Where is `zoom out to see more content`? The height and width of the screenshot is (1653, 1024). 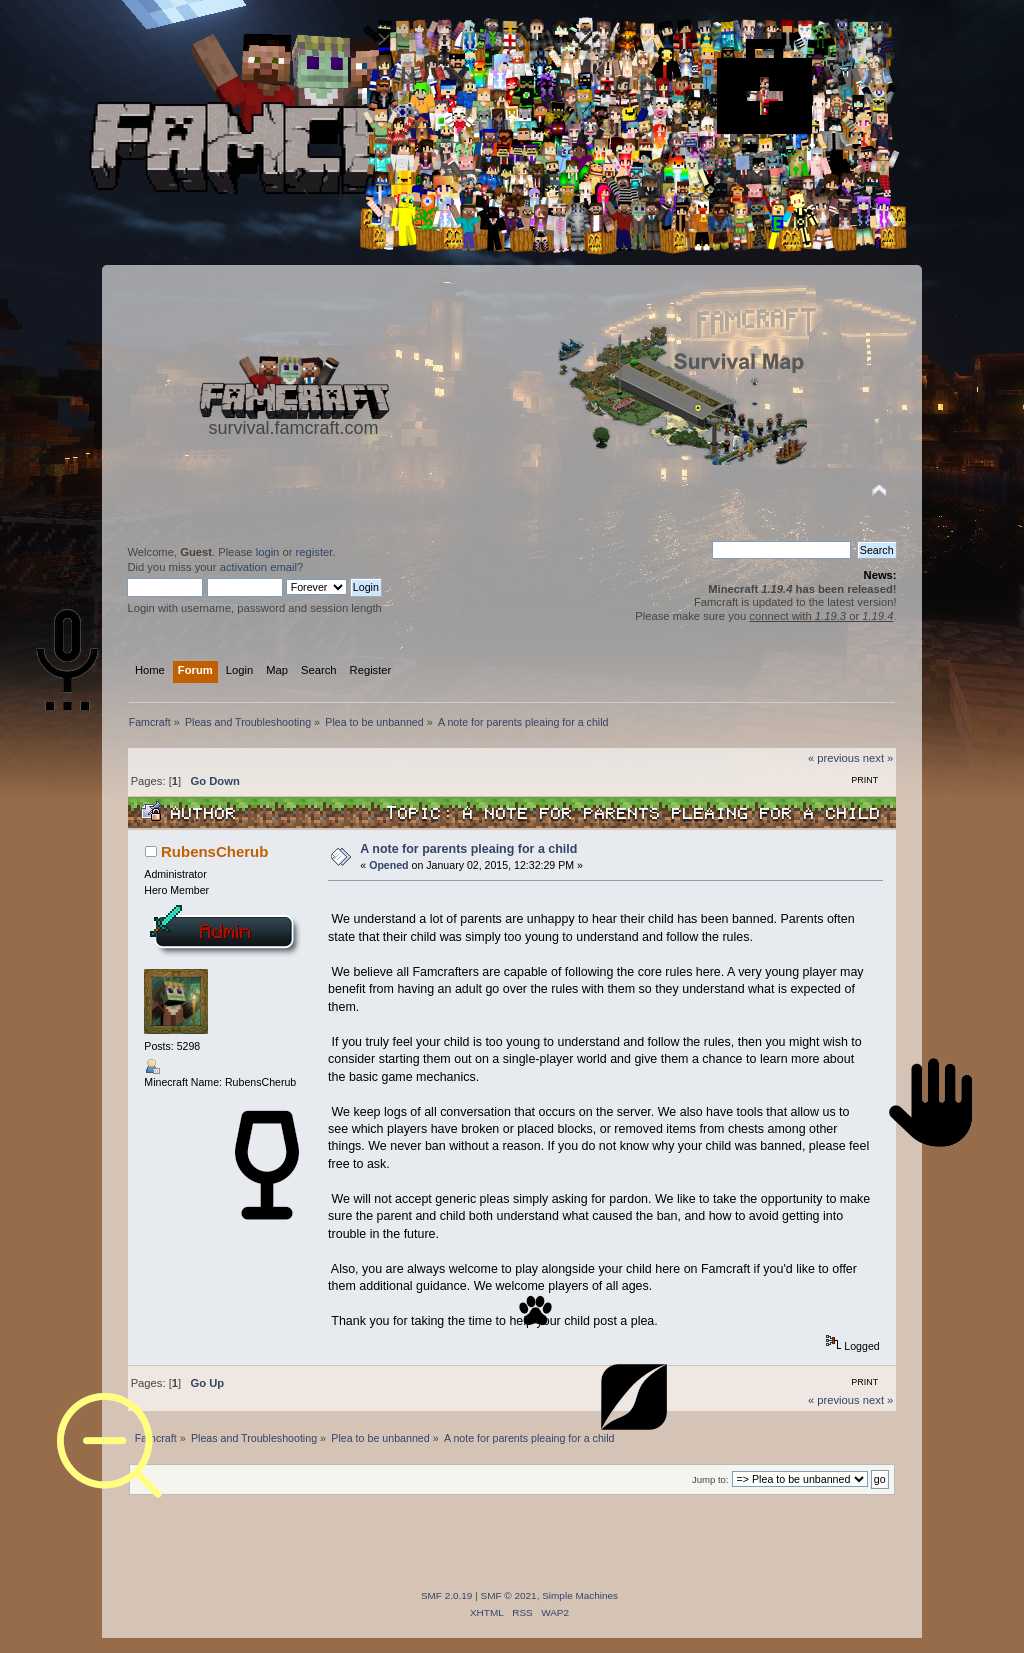
zoom out to see more content is located at coordinates (111, 1447).